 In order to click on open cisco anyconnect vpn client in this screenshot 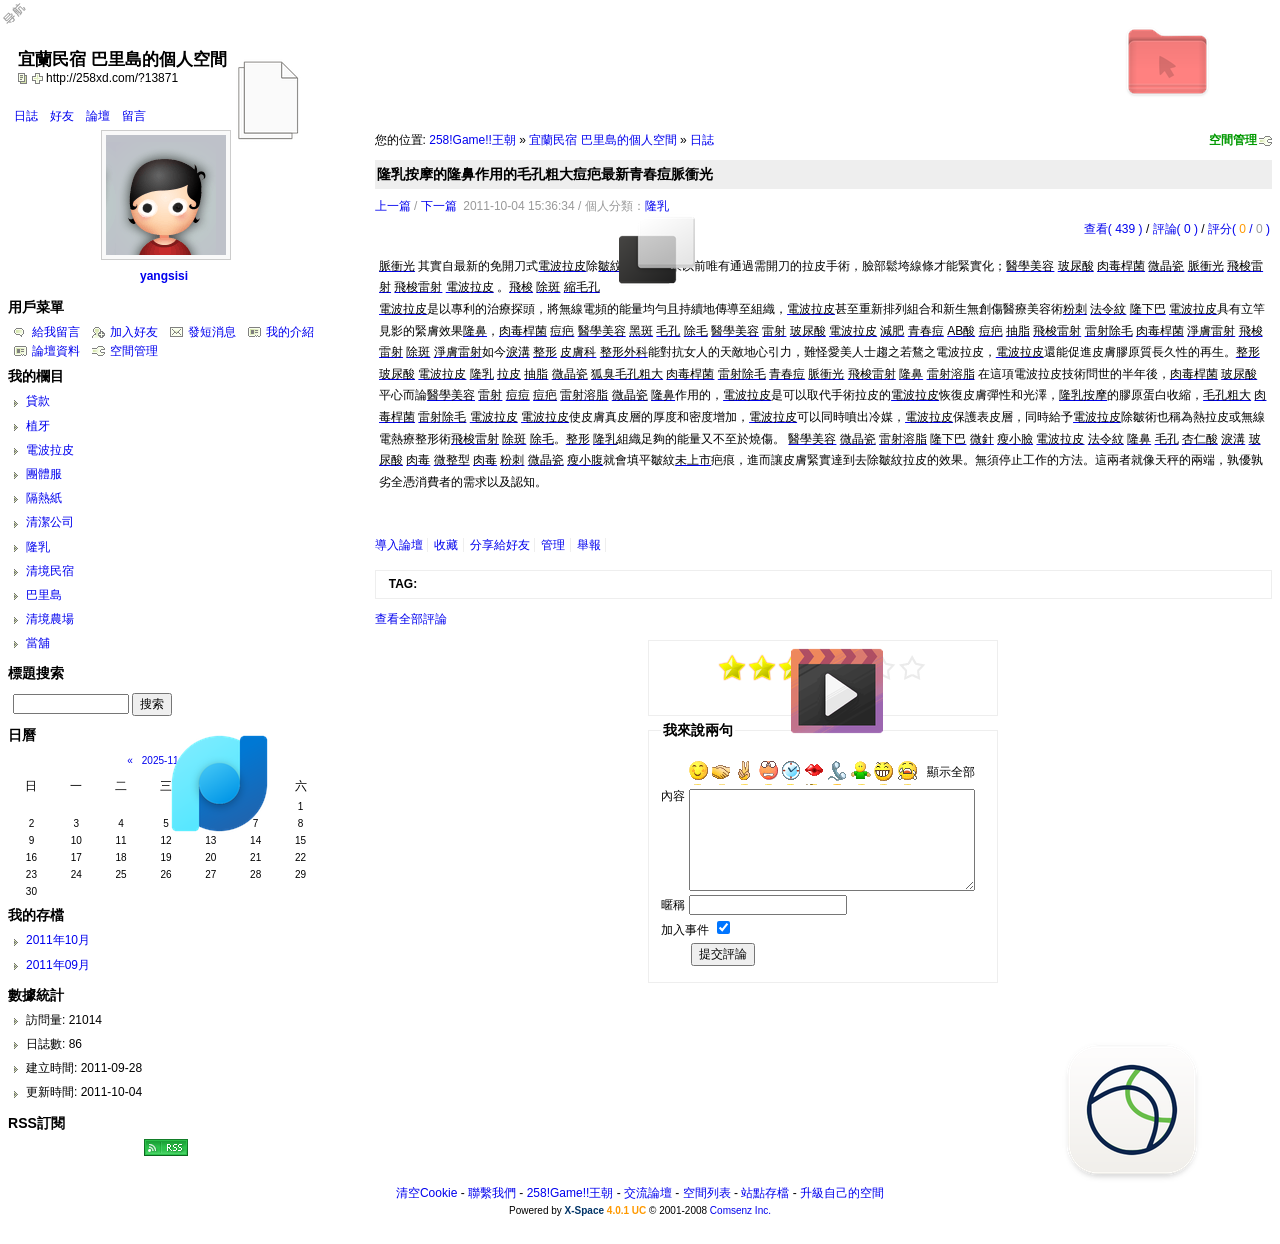, I will do `click(1132, 1110)`.